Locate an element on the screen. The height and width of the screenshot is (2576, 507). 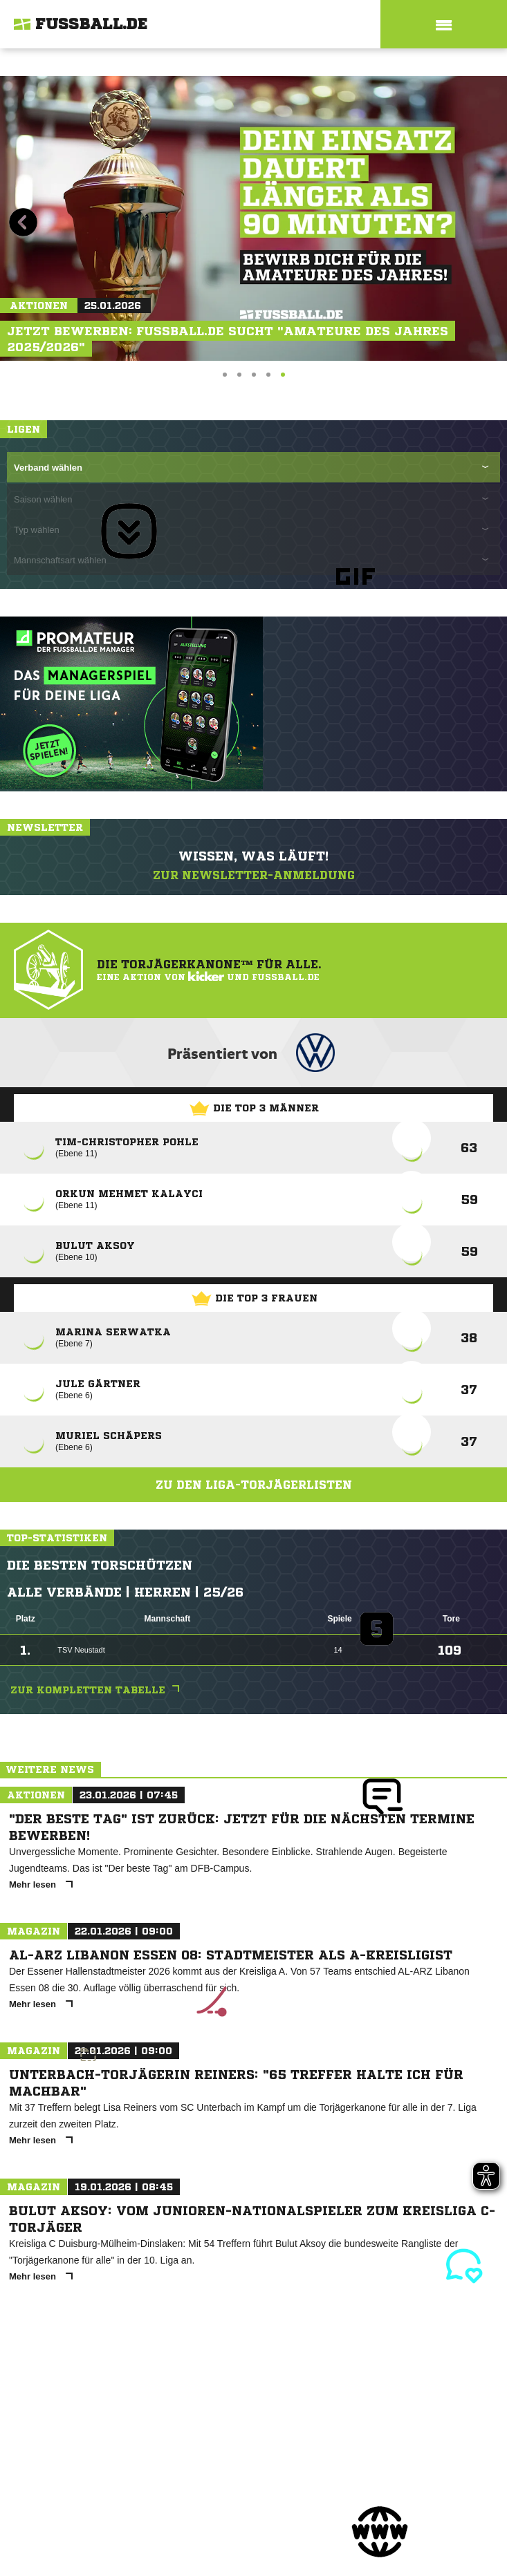
adjust ease-in animation curve is located at coordinates (212, 2002).